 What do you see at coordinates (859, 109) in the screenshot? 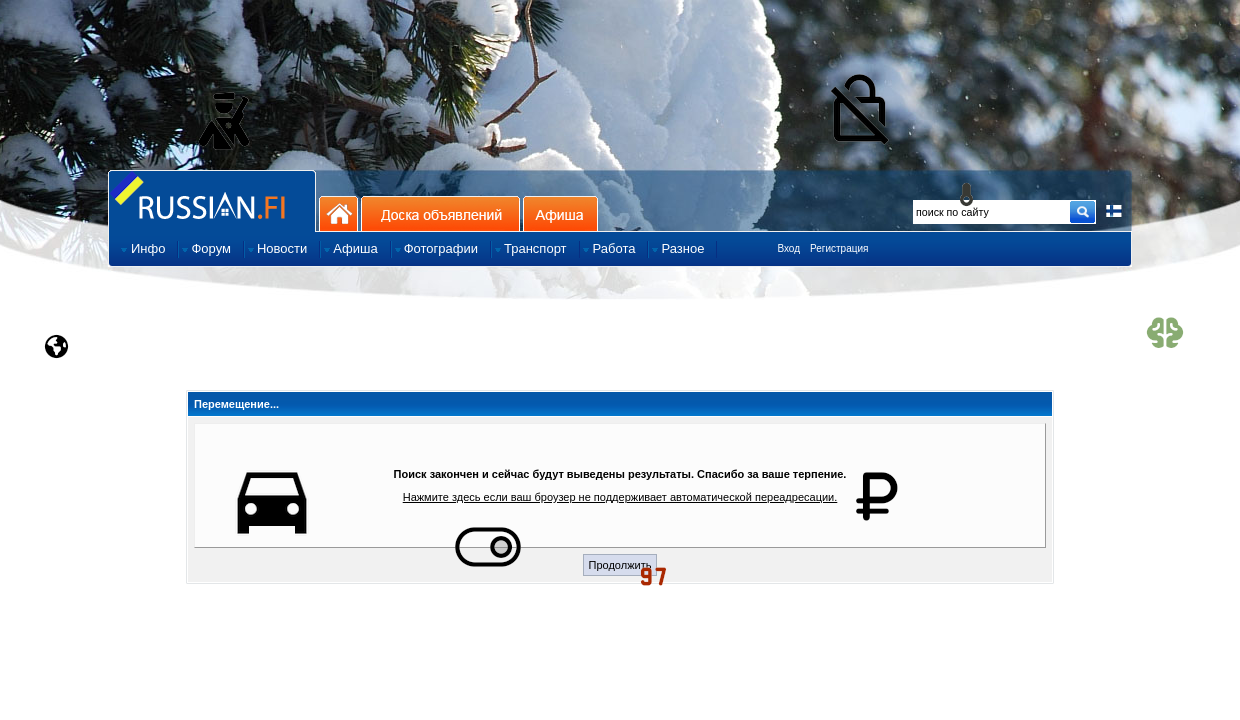
I see `indicates an unencrypted or insecure email connection` at bounding box center [859, 109].